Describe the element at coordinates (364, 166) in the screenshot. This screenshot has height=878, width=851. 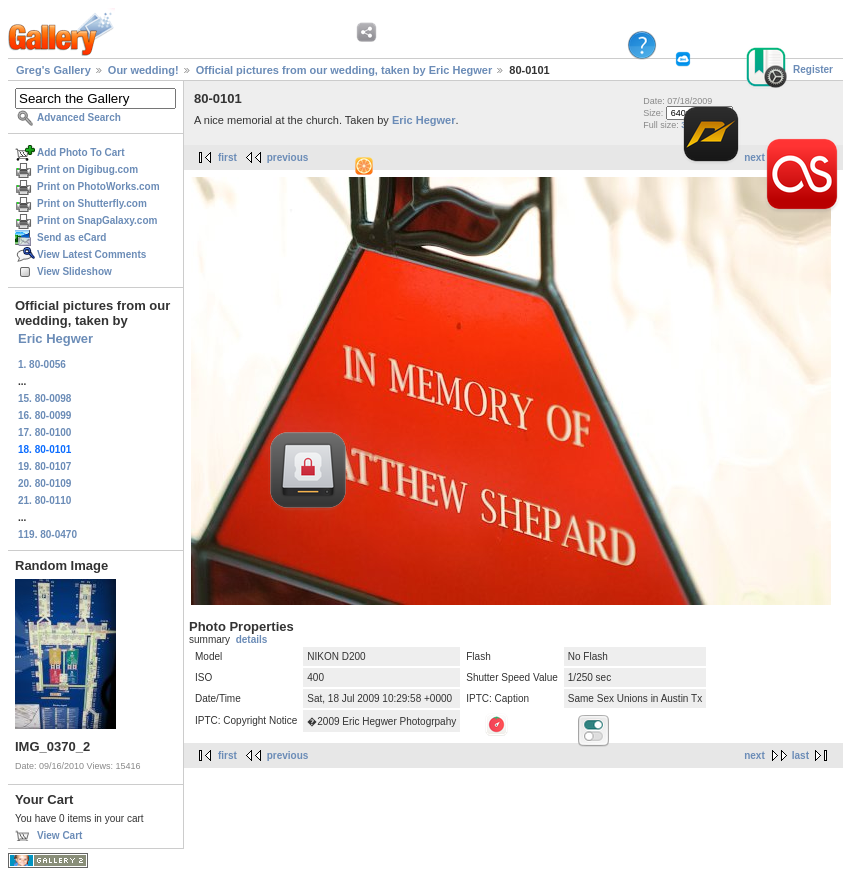
I see `open clementine music player` at that location.